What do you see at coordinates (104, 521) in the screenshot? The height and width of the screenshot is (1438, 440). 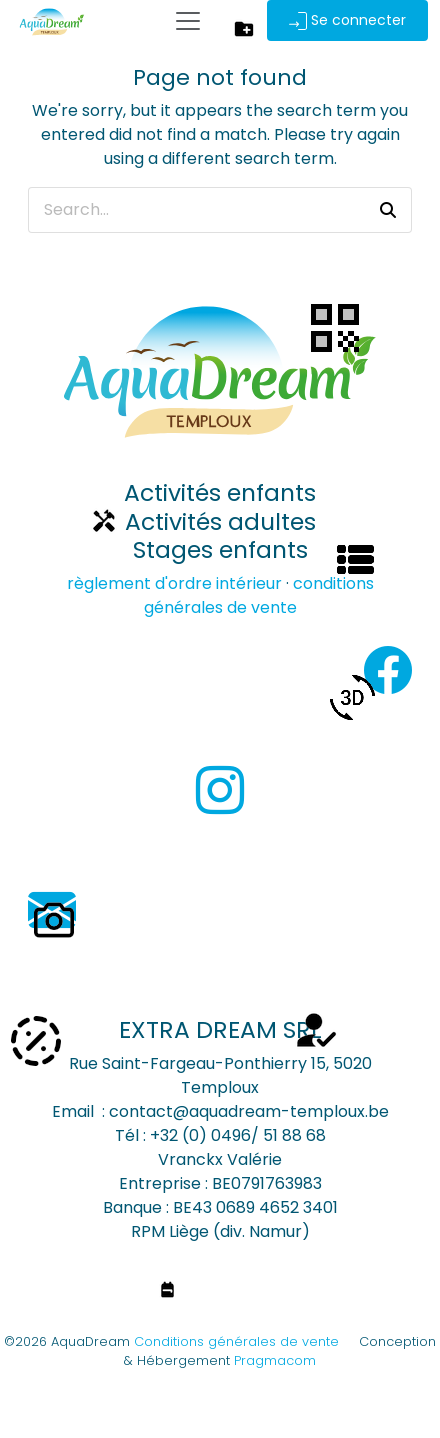 I see `access tools and settings` at bounding box center [104, 521].